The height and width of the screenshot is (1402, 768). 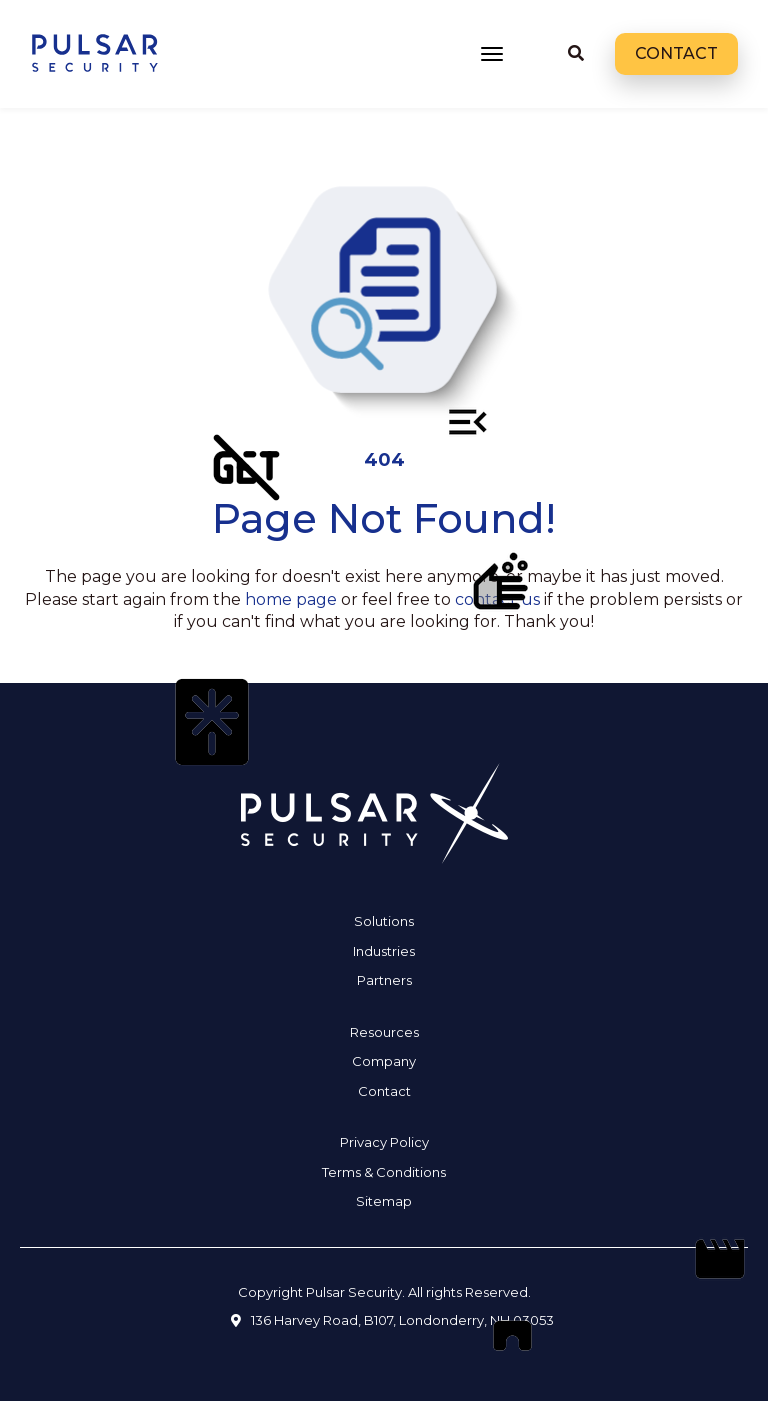 What do you see at coordinates (512, 1333) in the screenshot?
I see `view bridge or infrastructure information` at bounding box center [512, 1333].